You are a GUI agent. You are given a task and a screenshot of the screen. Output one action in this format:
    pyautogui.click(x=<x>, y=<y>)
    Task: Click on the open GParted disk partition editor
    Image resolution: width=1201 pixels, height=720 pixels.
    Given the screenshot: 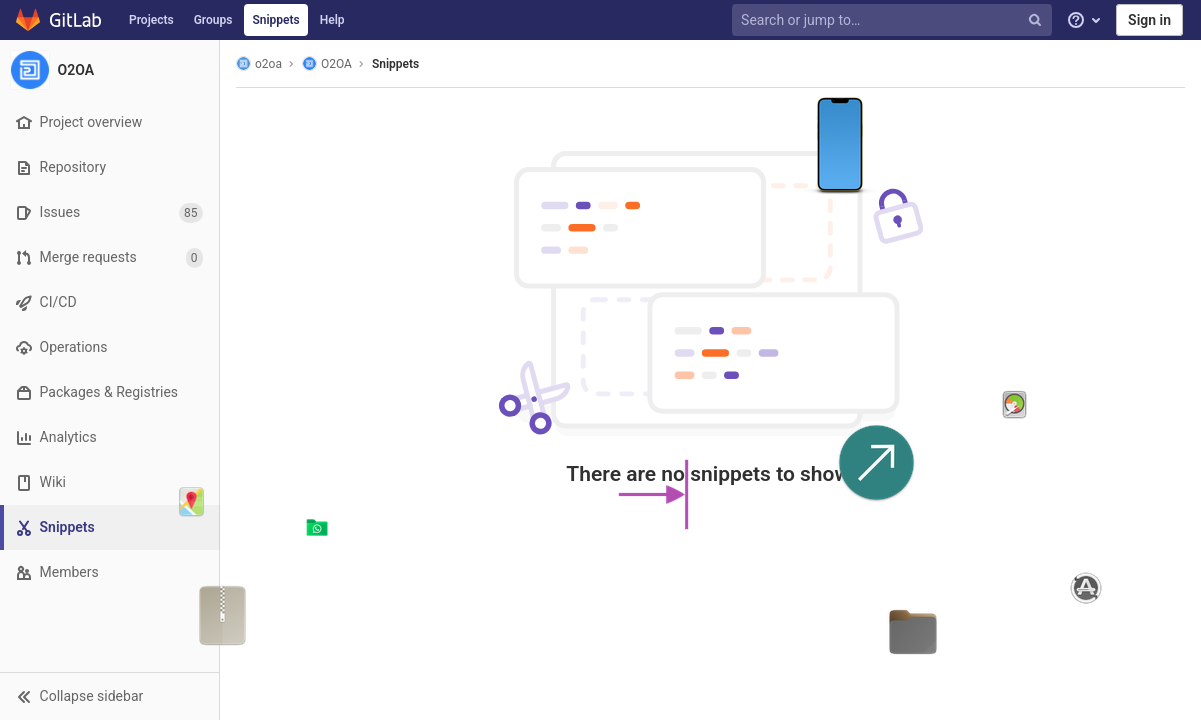 What is the action you would take?
    pyautogui.click(x=1014, y=404)
    